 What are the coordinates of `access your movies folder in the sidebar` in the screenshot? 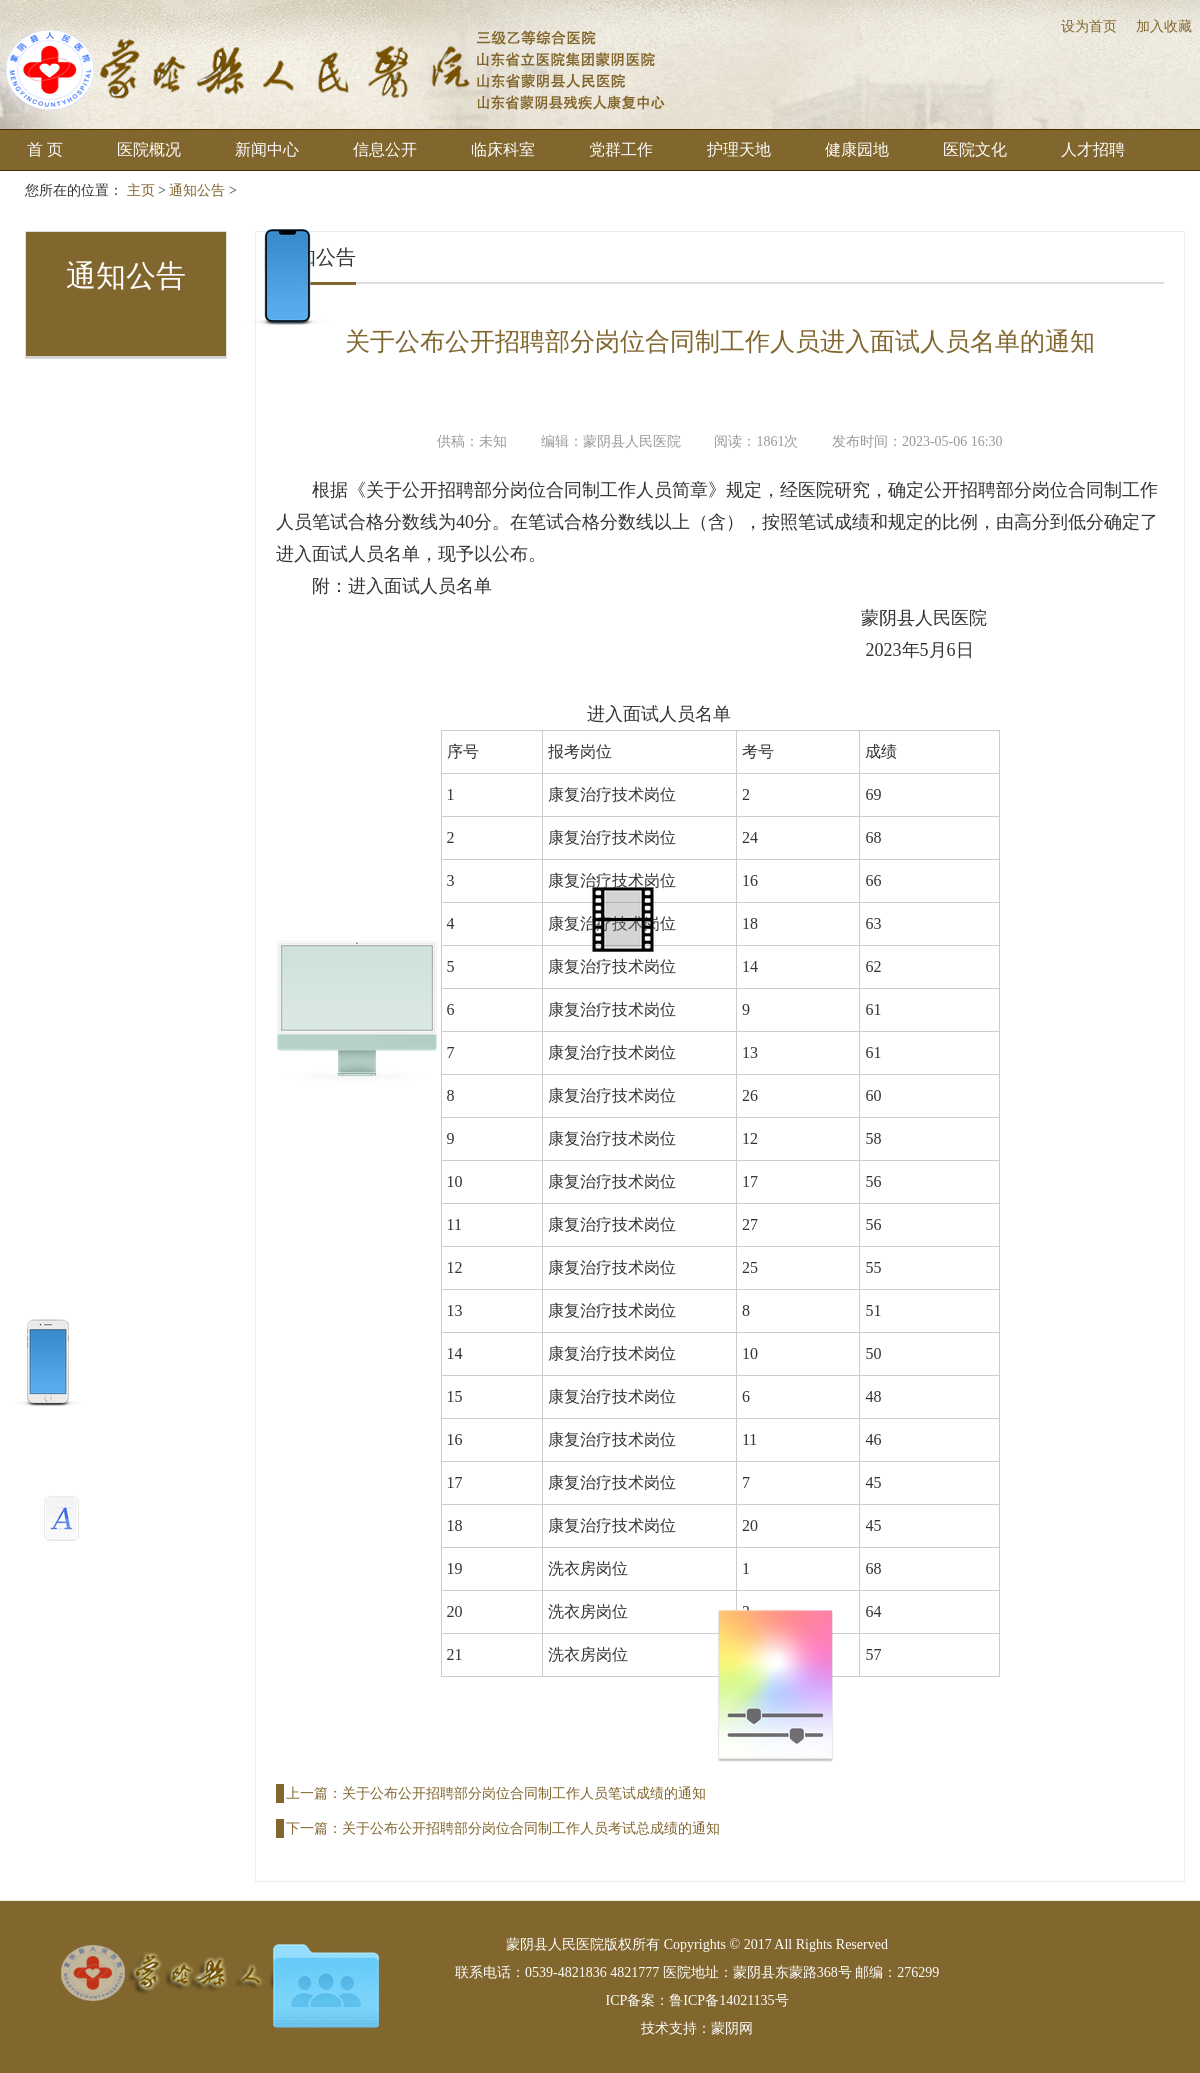 It's located at (623, 919).